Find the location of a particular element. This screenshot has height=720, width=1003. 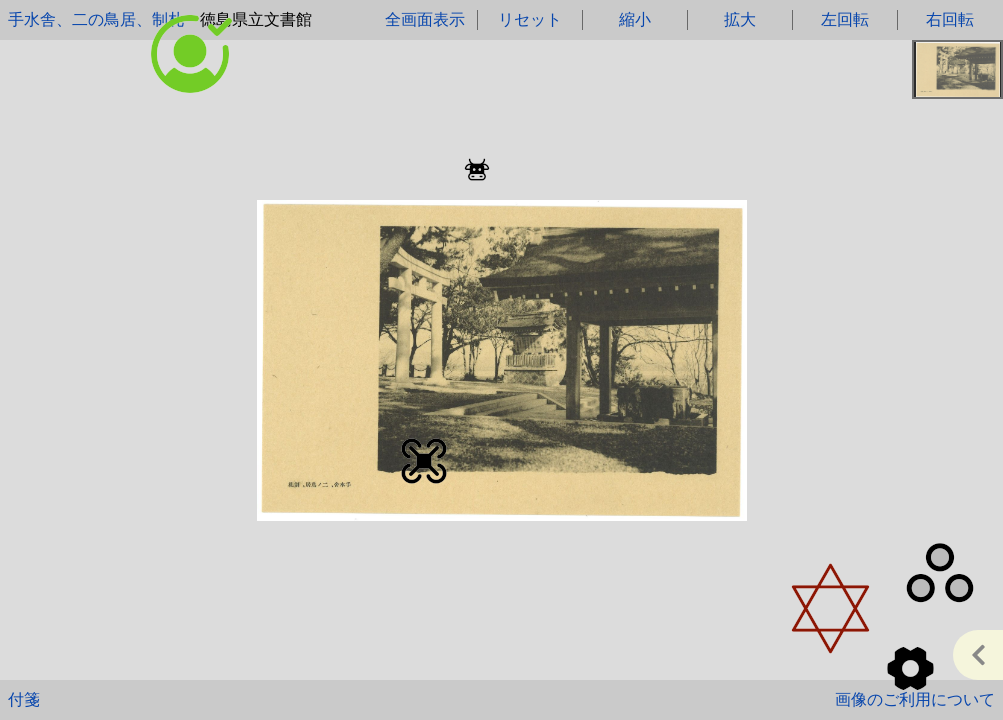

indicates dairy or farm-related content is located at coordinates (477, 170).